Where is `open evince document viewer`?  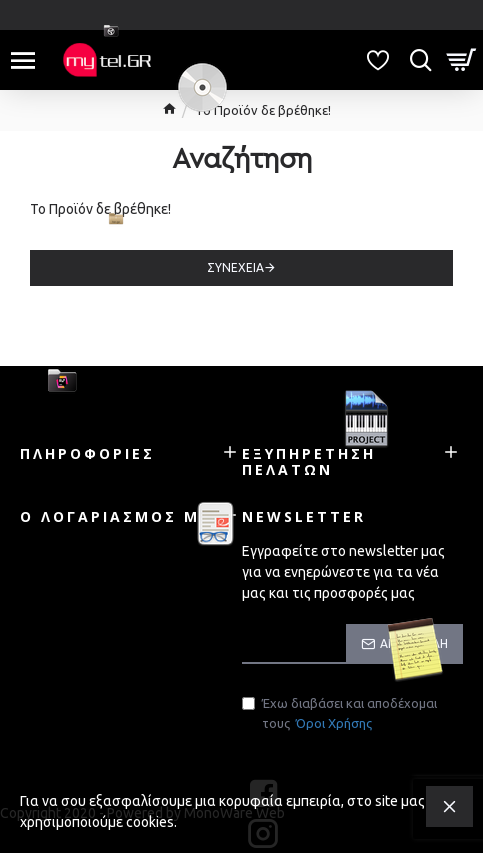
open evince document viewer is located at coordinates (215, 523).